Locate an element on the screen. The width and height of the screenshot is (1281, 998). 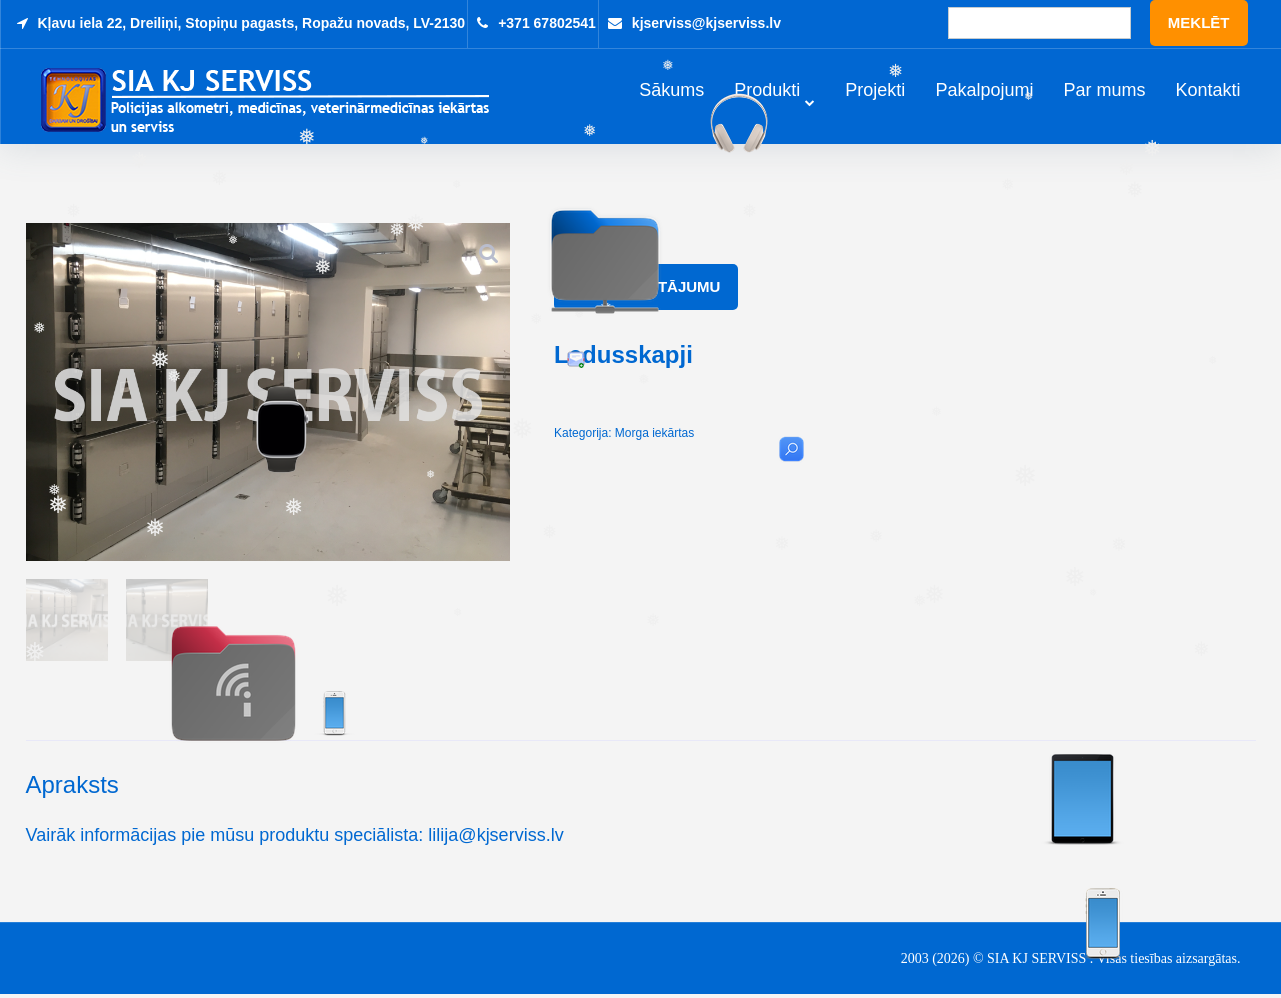
access a remote or network folder is located at coordinates (605, 260).